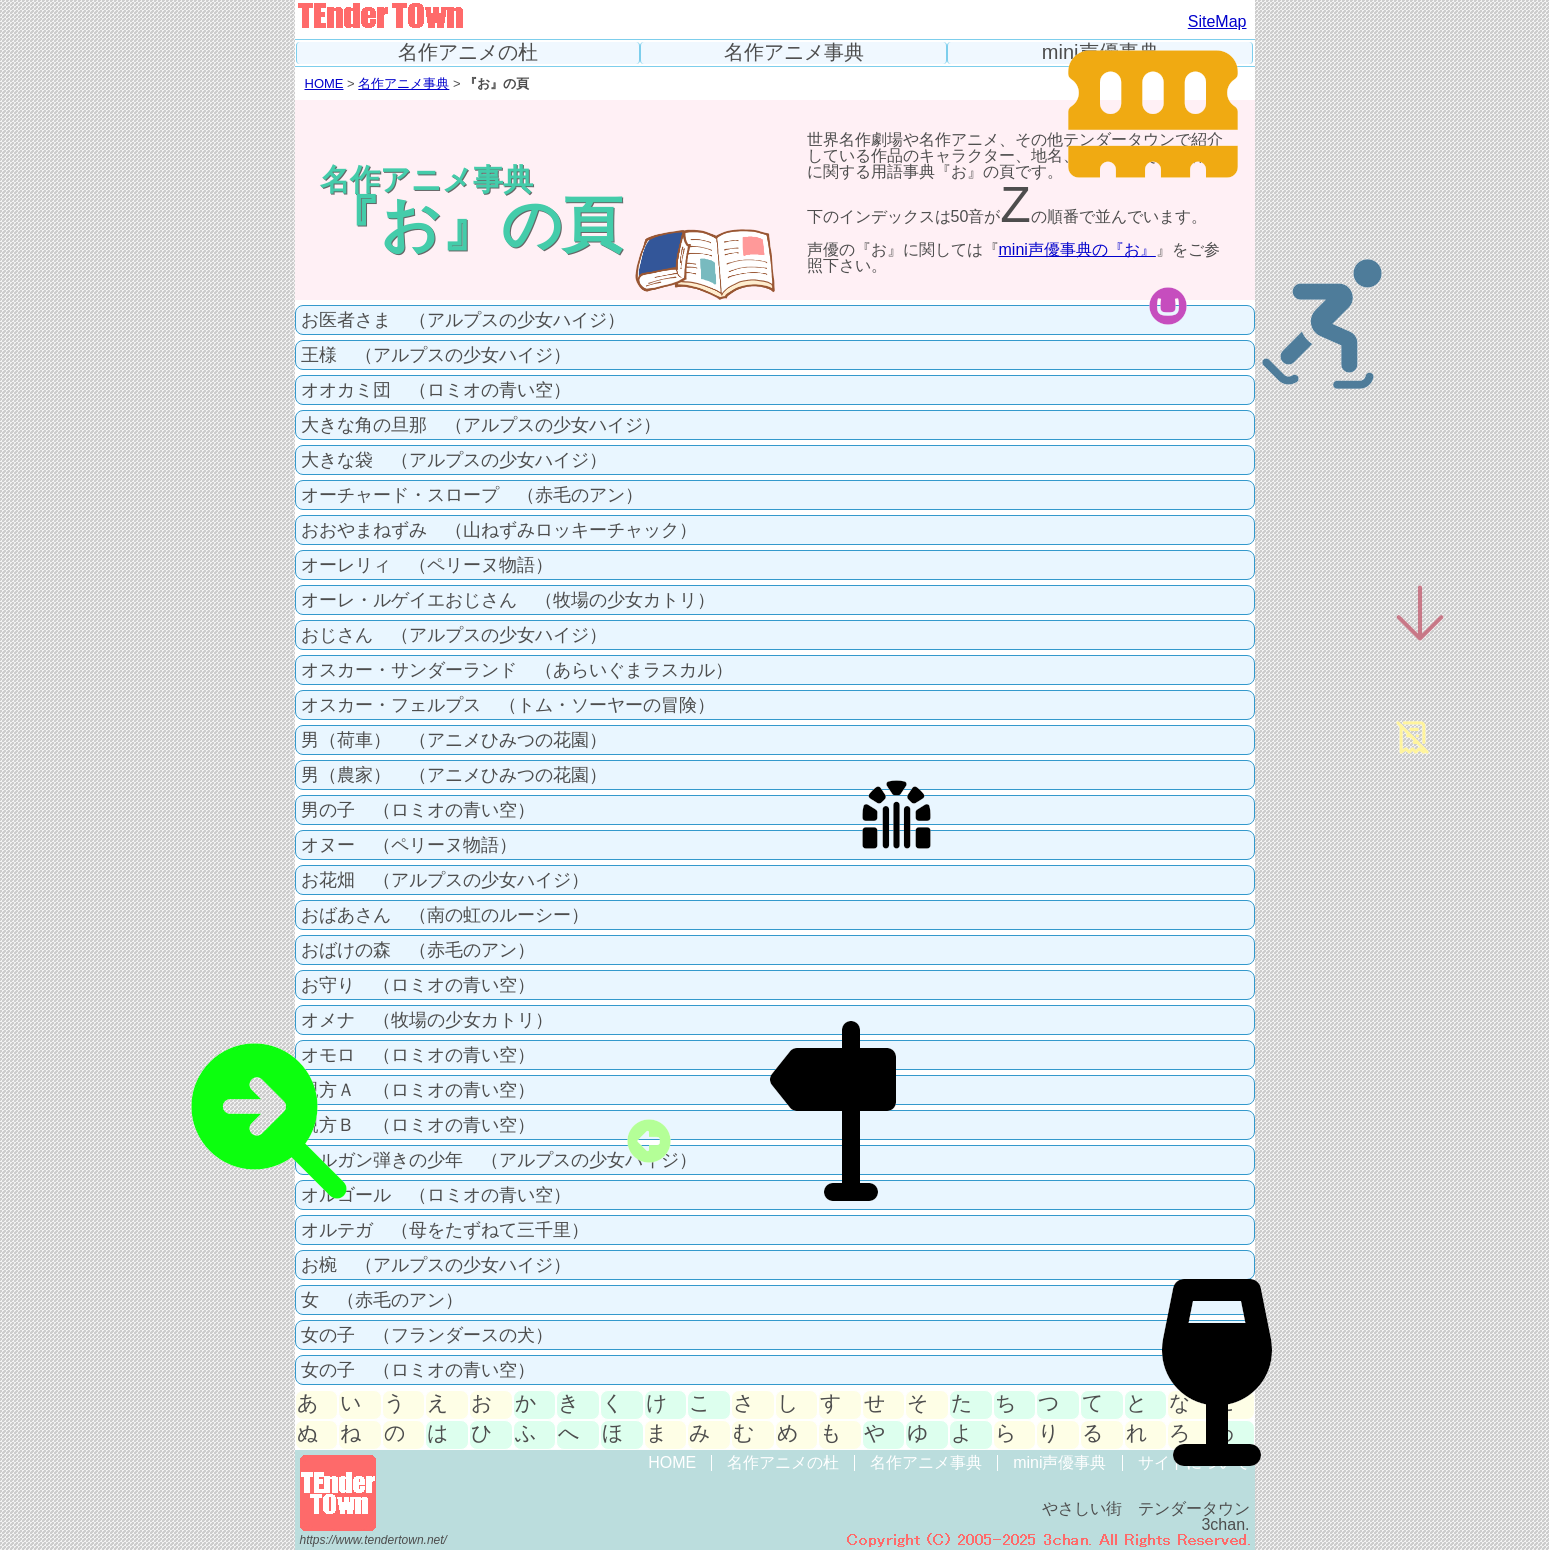 This screenshot has height=1550, width=1549. I want to click on search and navigate to result, so click(269, 1121).